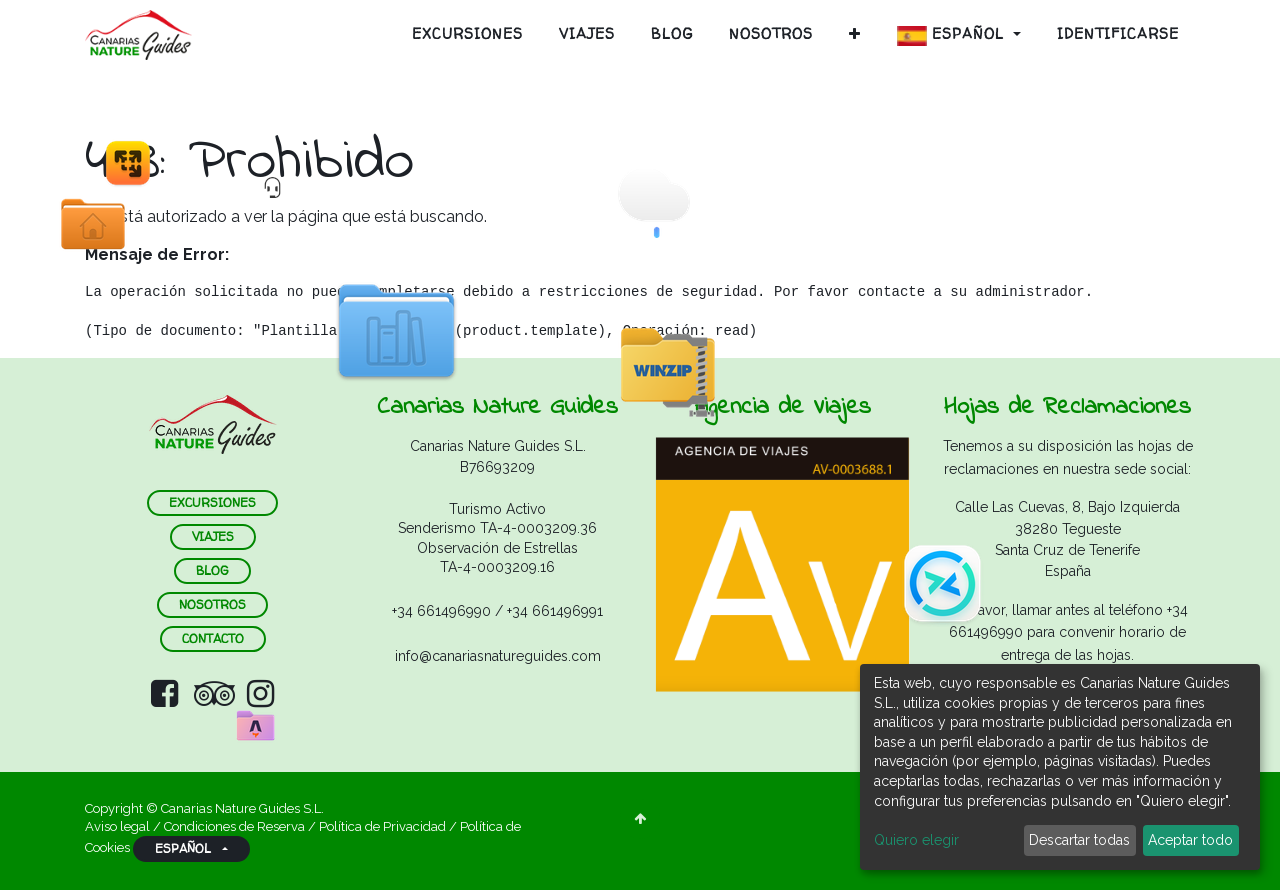 The image size is (1280, 890). What do you see at coordinates (667, 367) in the screenshot?
I see `open folder containing WinZip compressed files` at bounding box center [667, 367].